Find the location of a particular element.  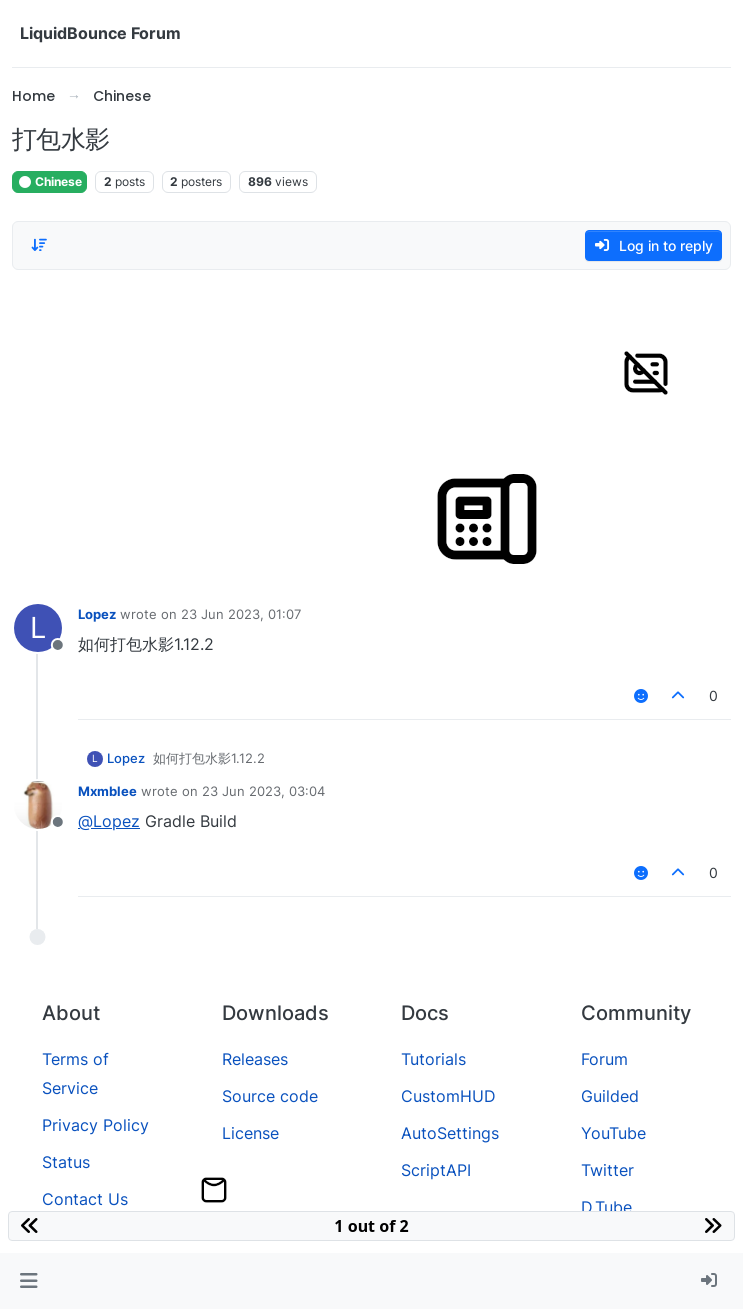

hang dry laundry care instruction is located at coordinates (214, 1190).